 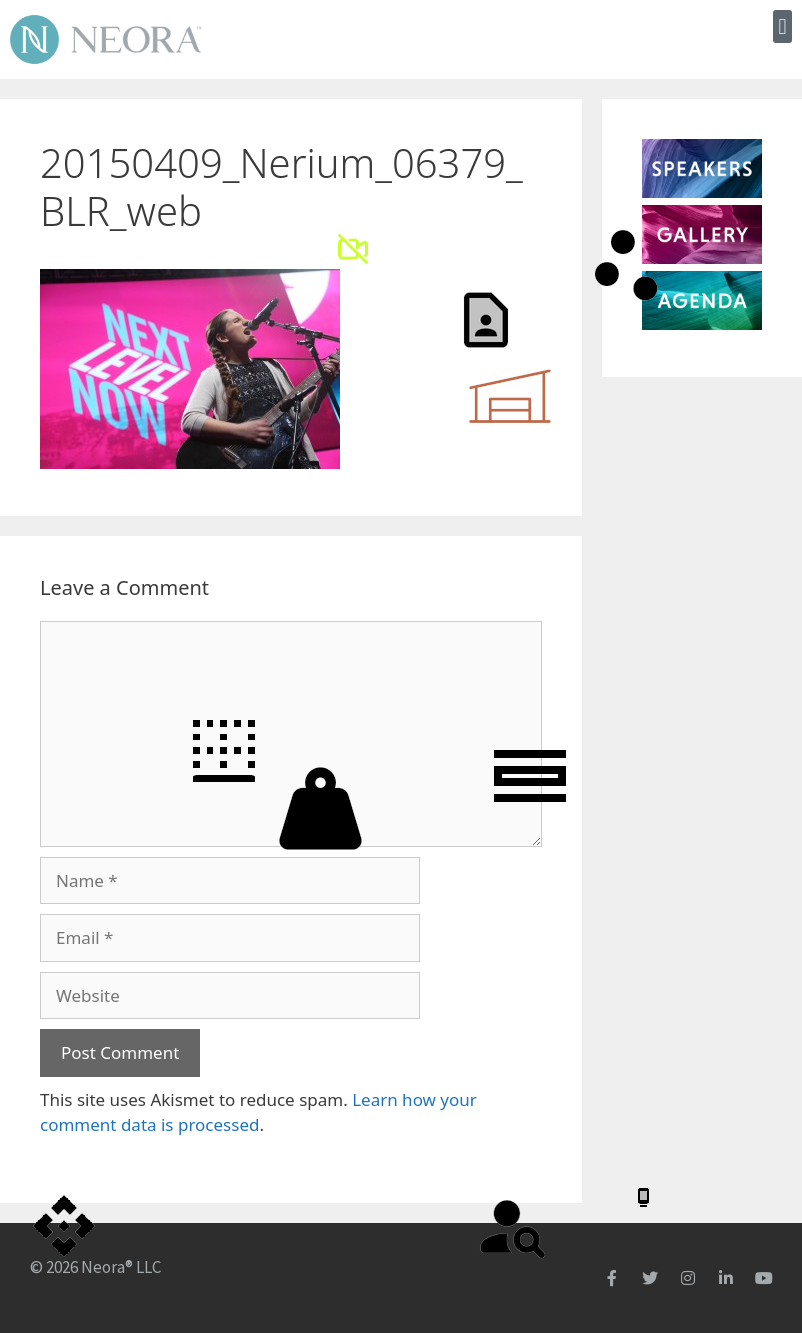 What do you see at coordinates (513, 1226) in the screenshot?
I see `search for a person or contact` at bounding box center [513, 1226].